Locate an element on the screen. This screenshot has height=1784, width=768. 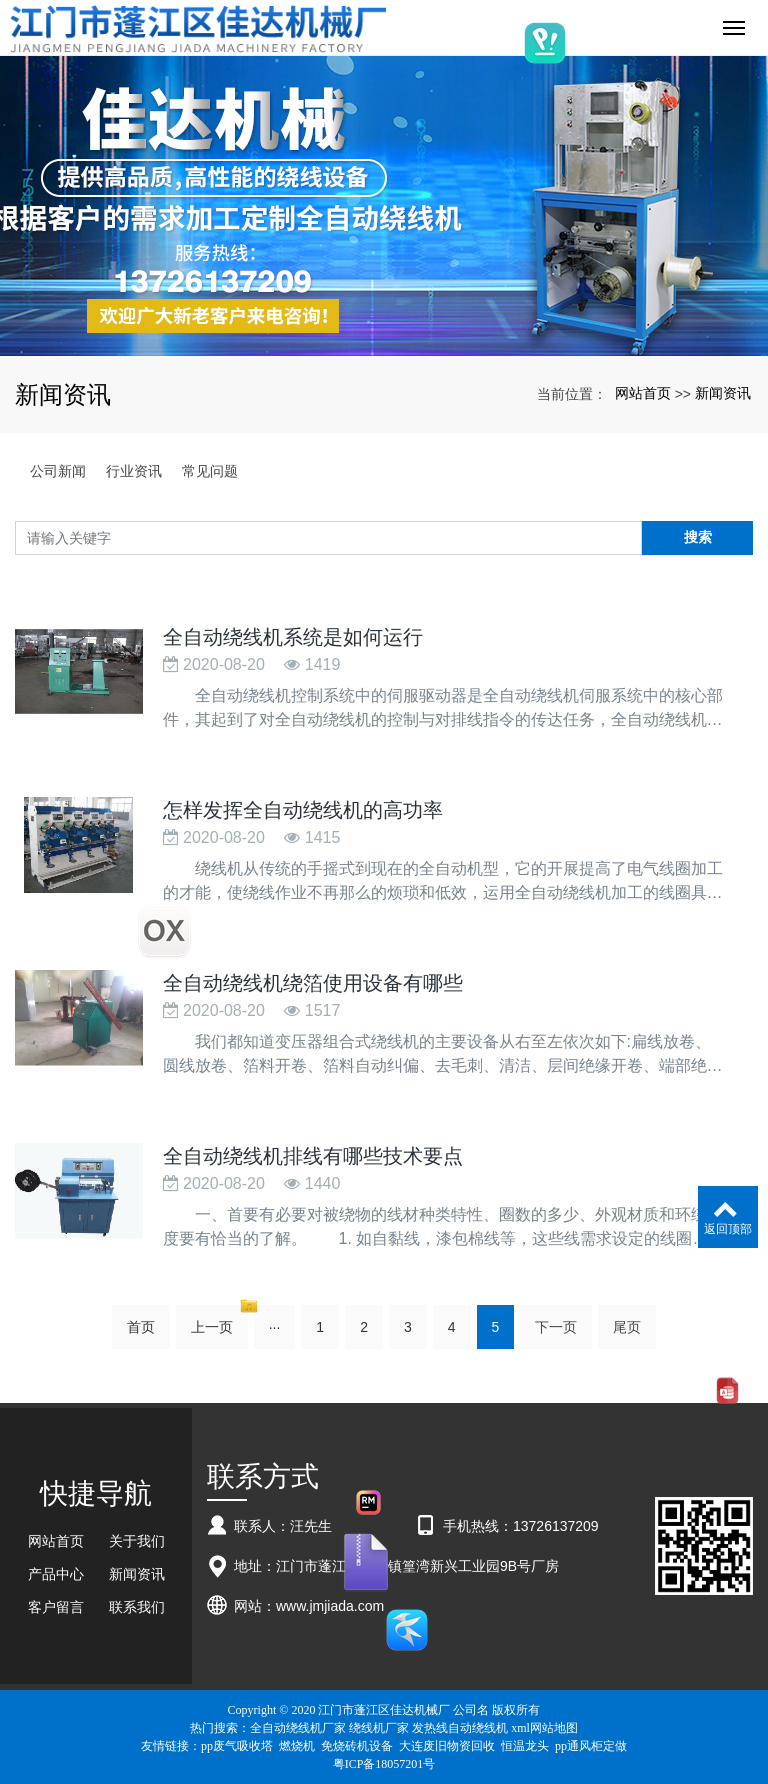
launch Pop!_OS application is located at coordinates (545, 43).